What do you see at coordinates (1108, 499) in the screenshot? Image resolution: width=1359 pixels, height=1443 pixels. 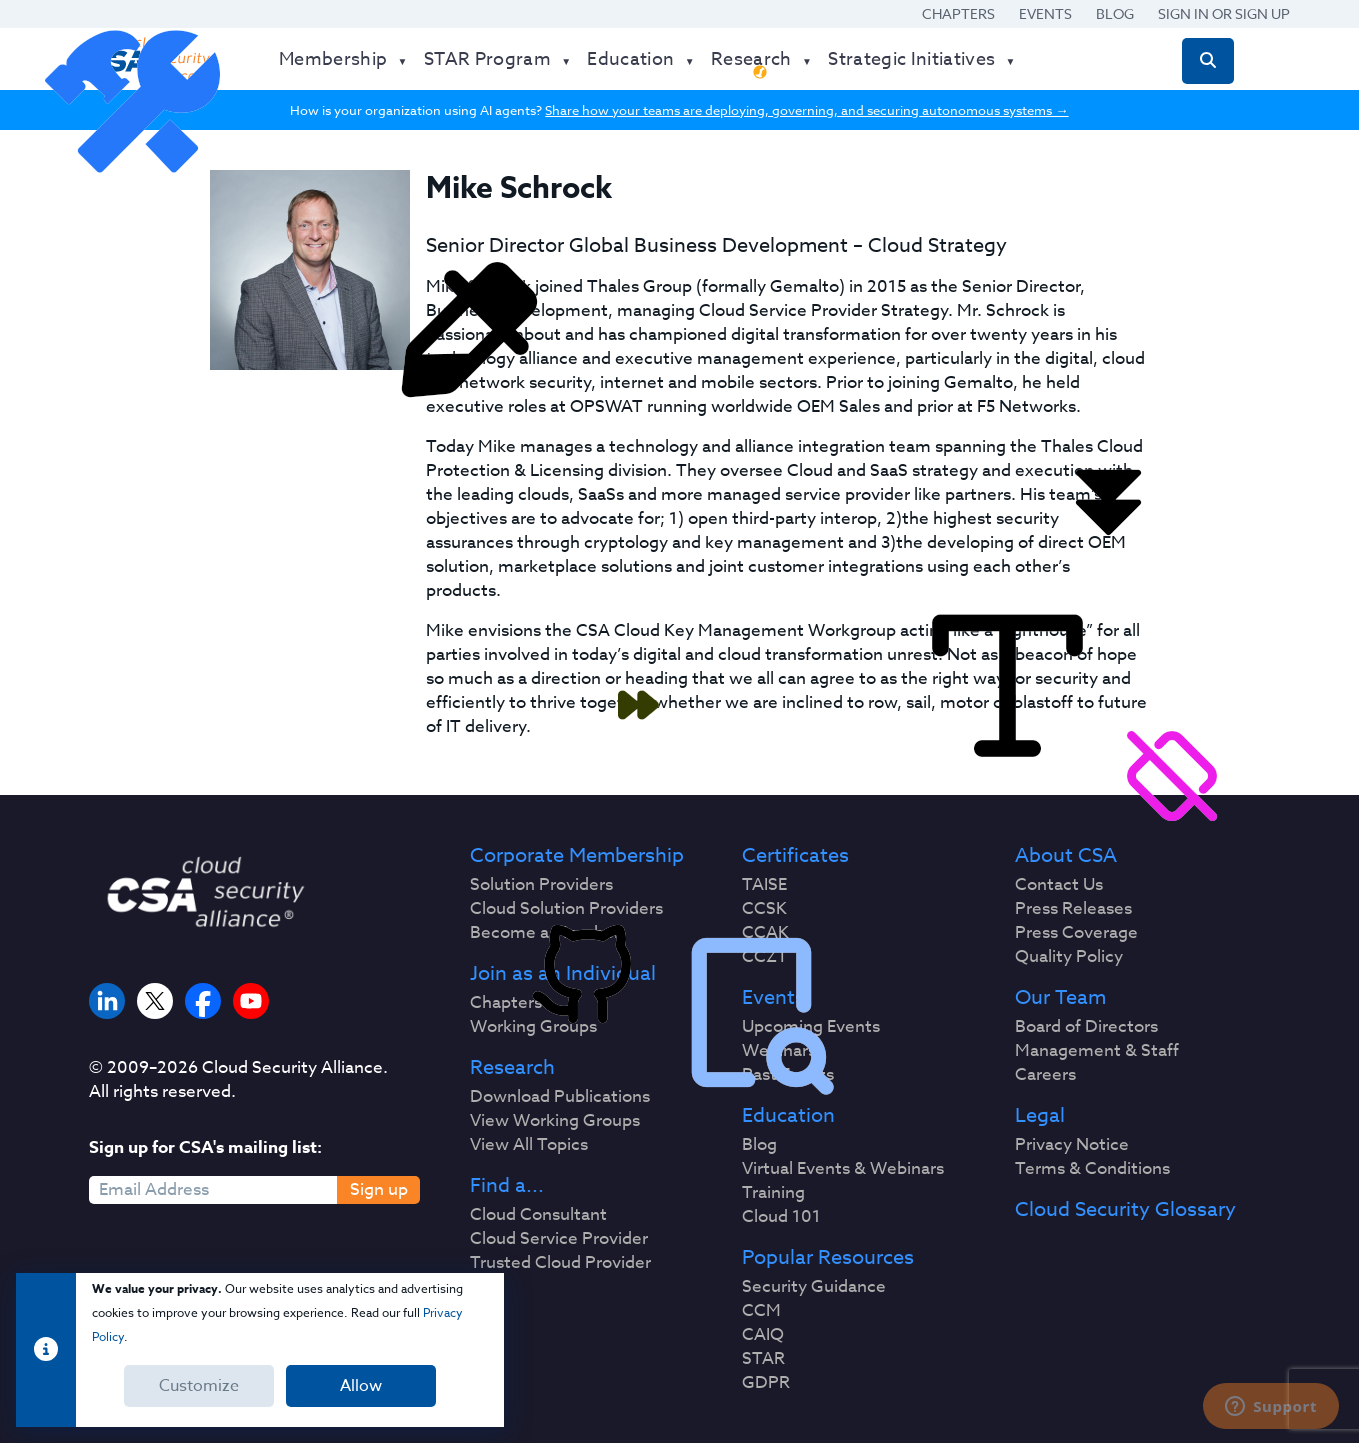 I see `expand all sections or content` at bounding box center [1108, 499].